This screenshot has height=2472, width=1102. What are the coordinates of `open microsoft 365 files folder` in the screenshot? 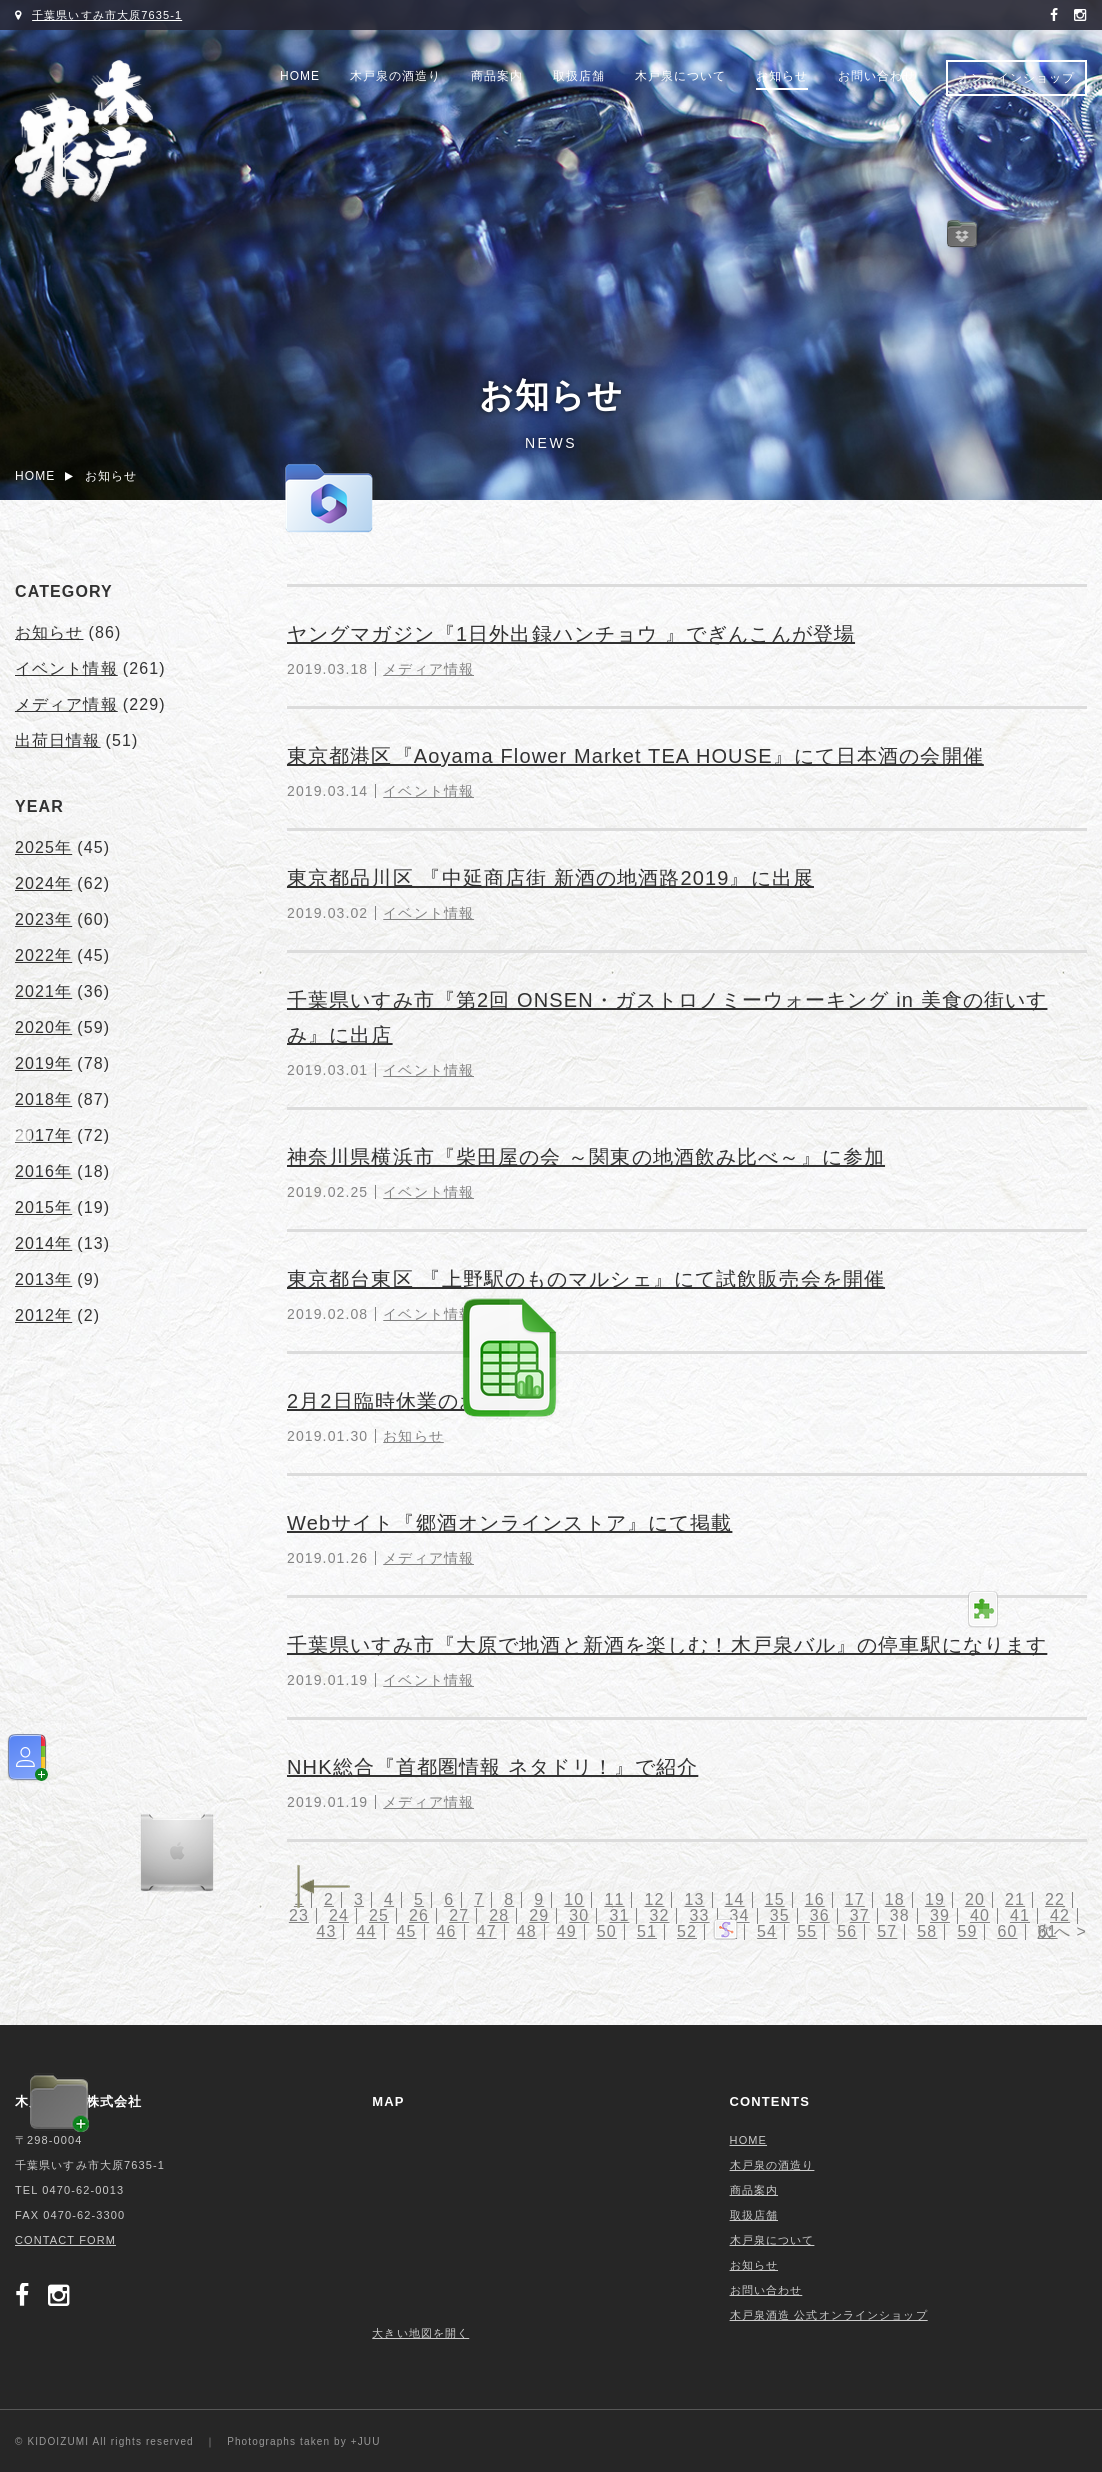 It's located at (328, 500).